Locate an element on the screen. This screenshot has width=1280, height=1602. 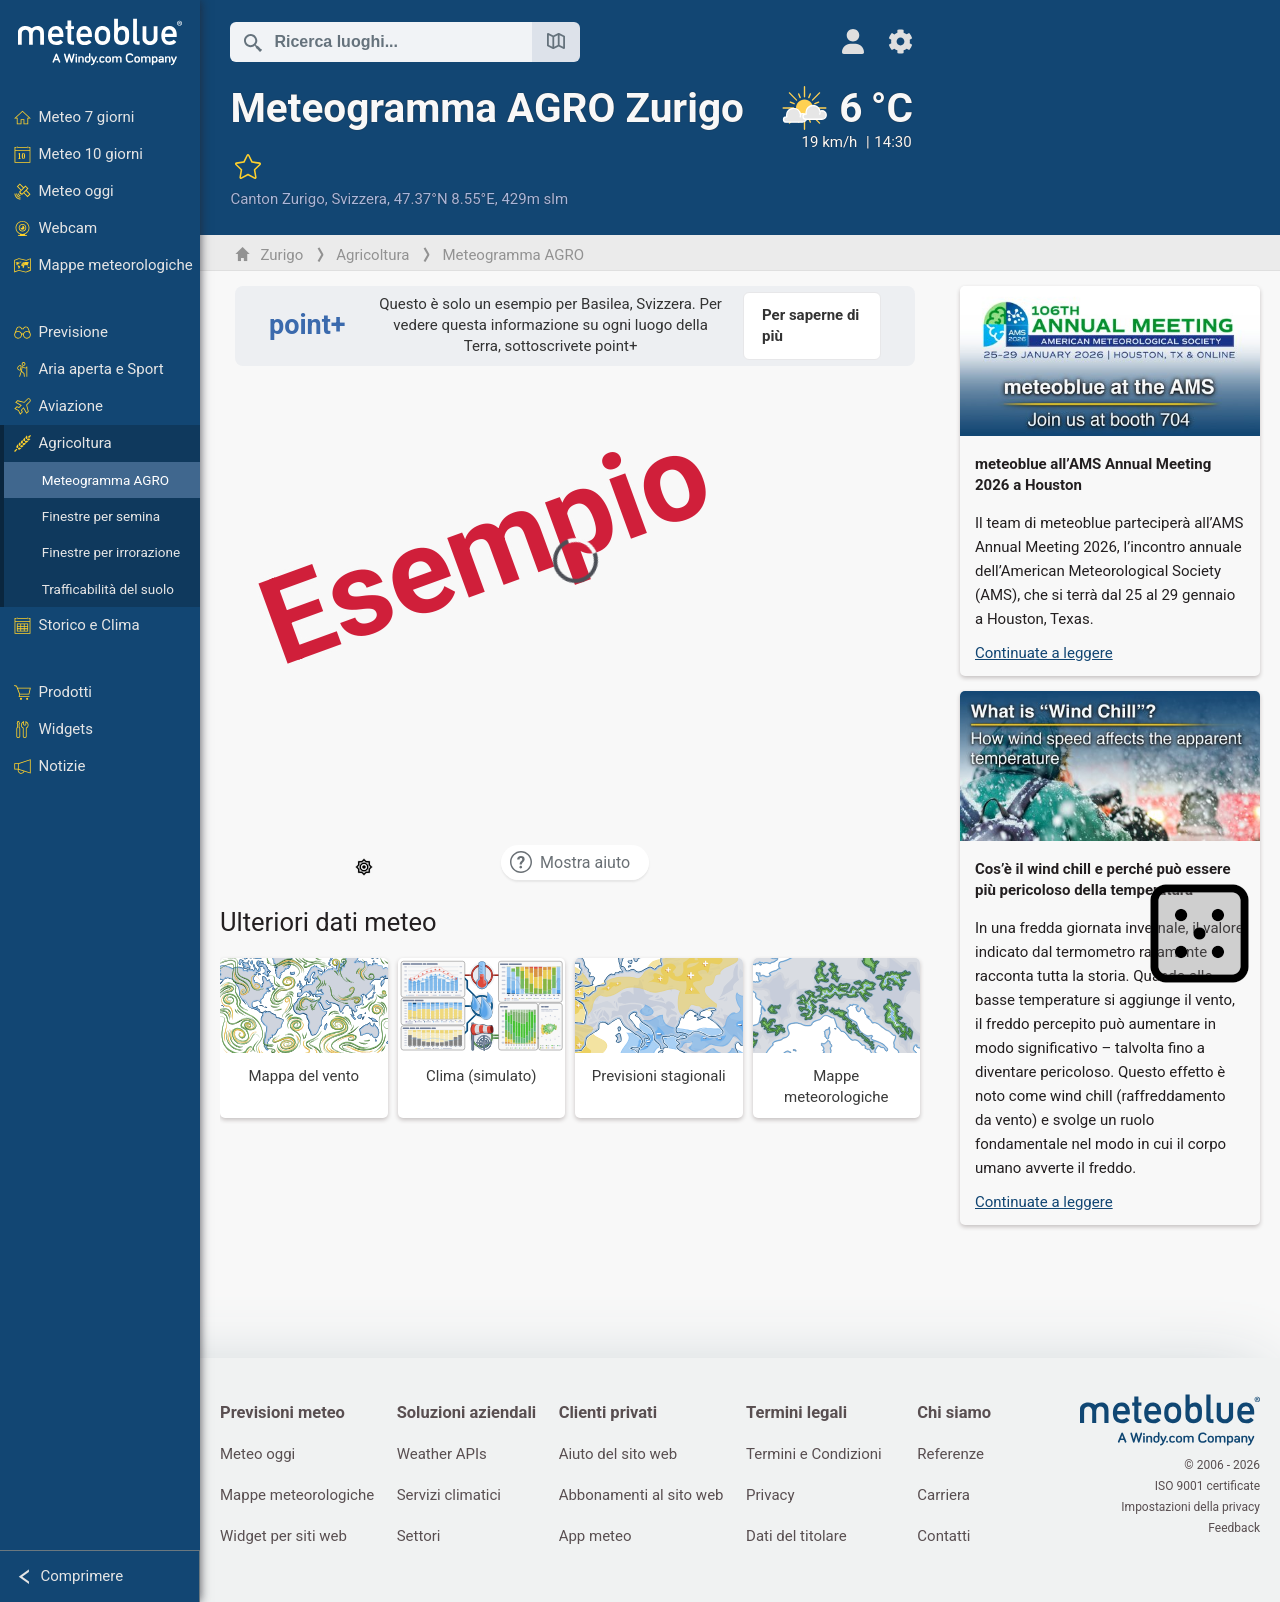
indicates a random or chance-based action is located at coordinates (1199, 933).